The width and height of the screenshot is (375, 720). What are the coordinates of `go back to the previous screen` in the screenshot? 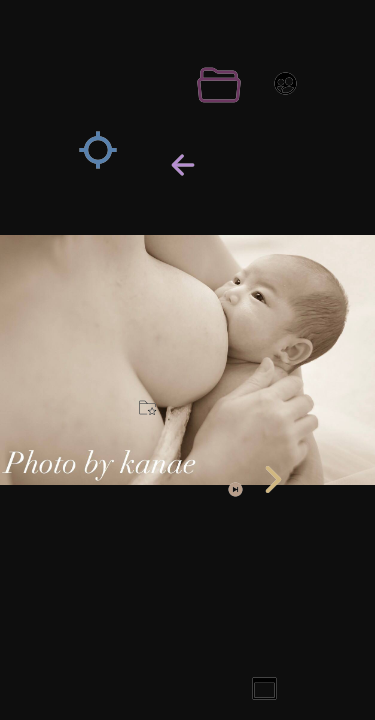 It's located at (183, 165).